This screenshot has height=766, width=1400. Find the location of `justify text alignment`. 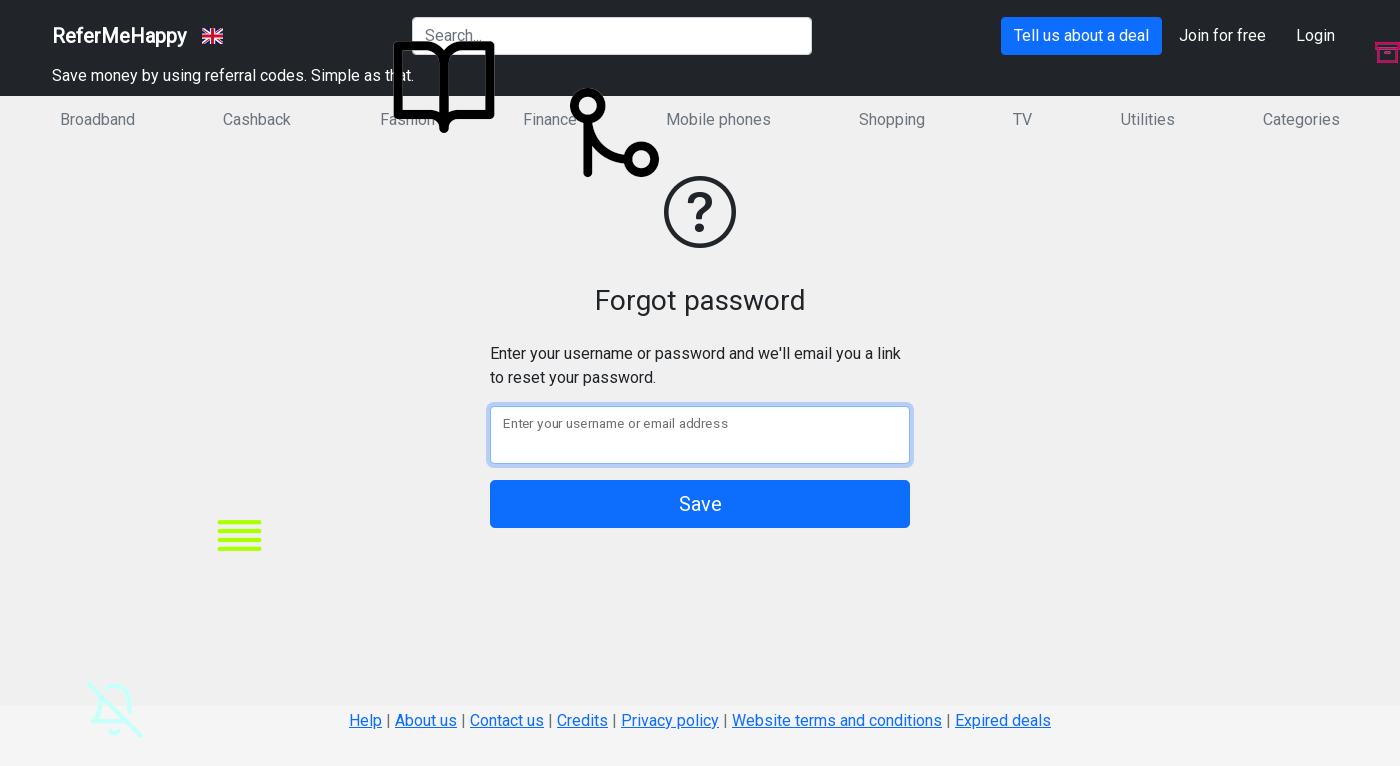

justify text alignment is located at coordinates (239, 535).